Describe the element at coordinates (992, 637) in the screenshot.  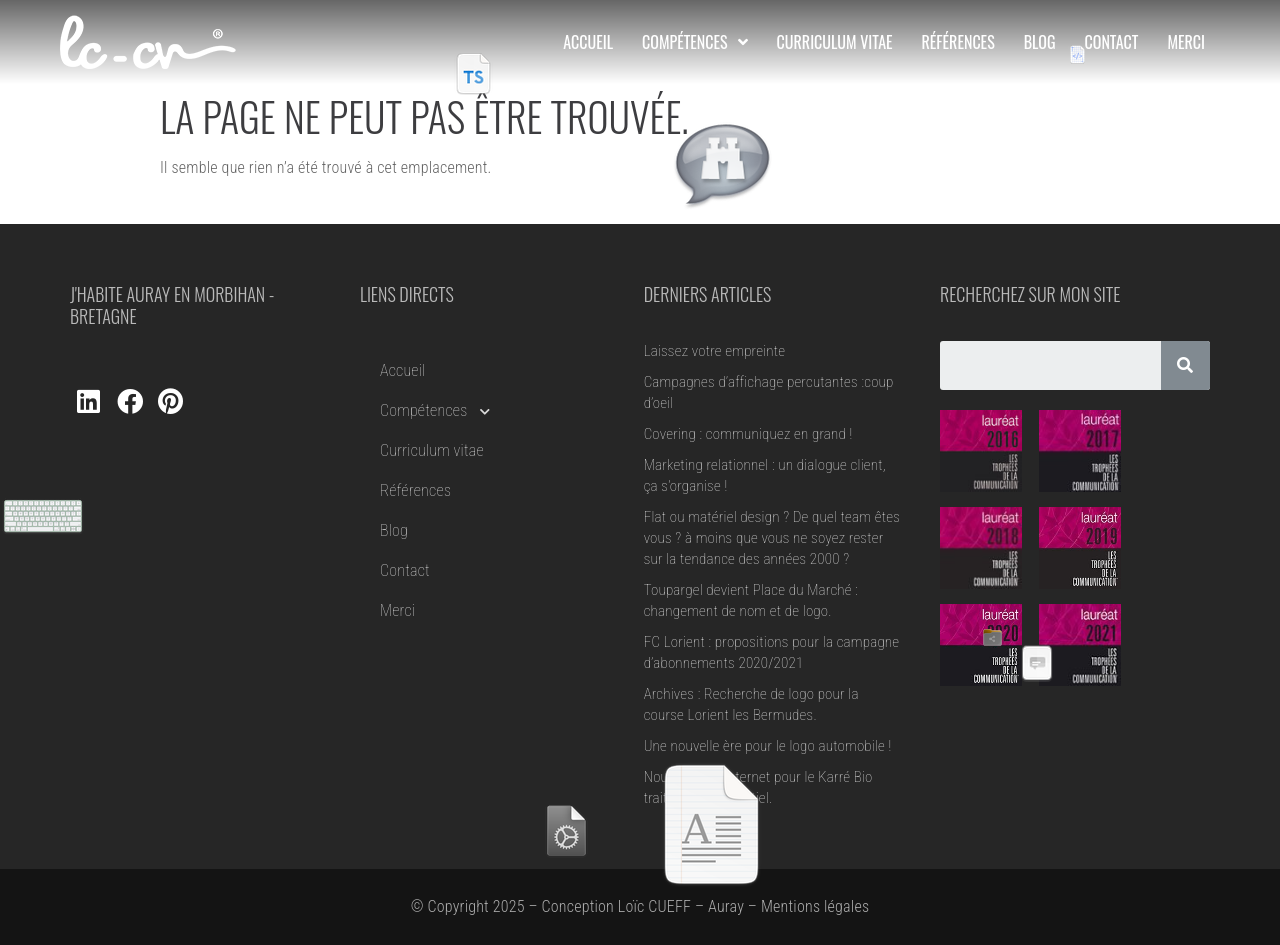
I see `access your public shared folder` at that location.